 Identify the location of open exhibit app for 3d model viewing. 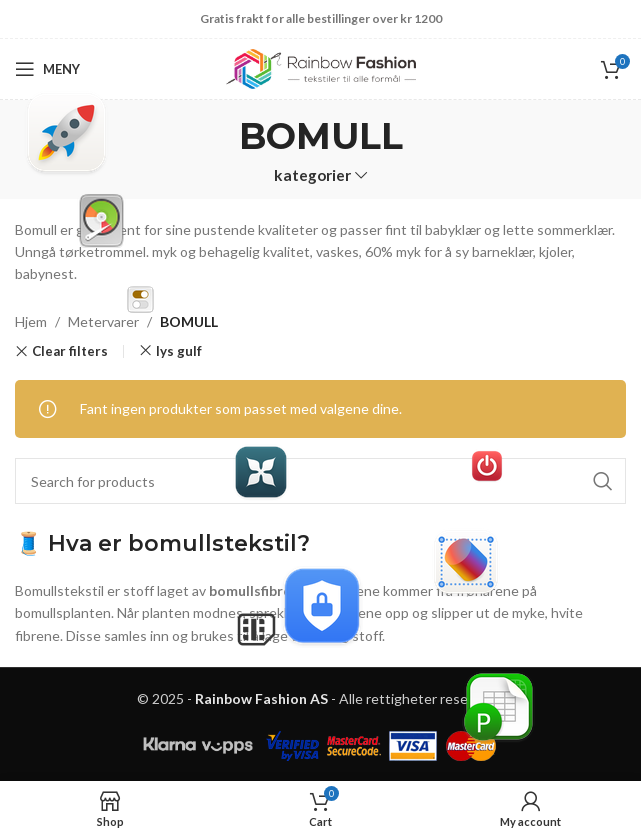
(466, 562).